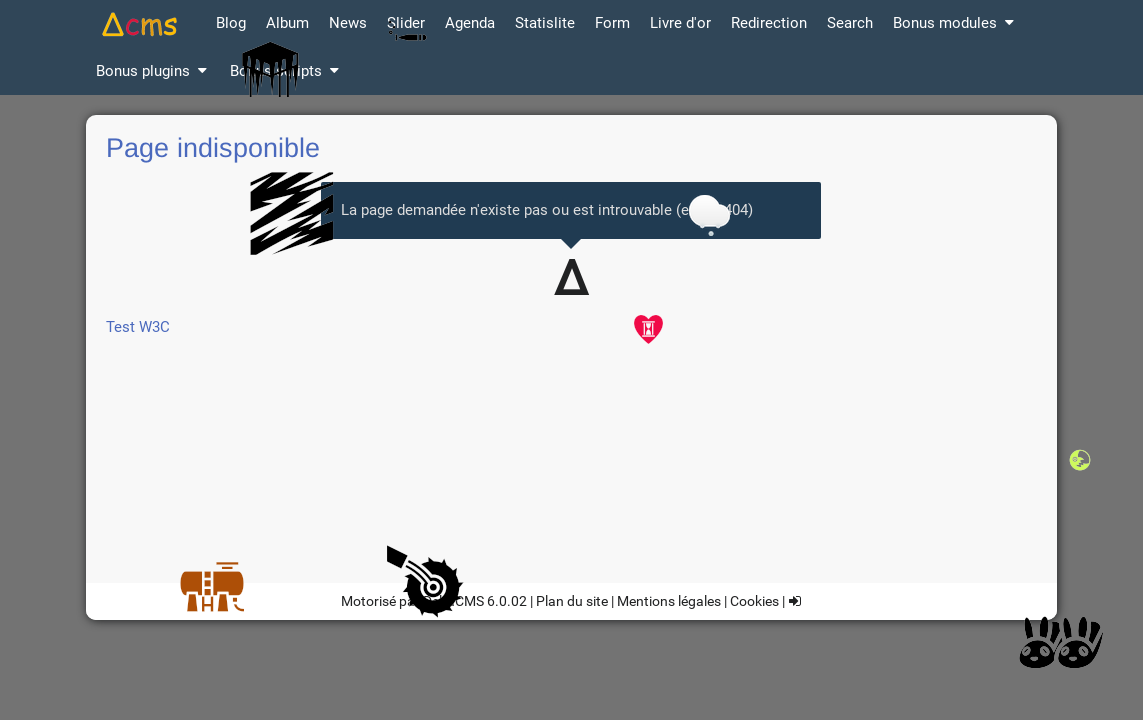 The image size is (1143, 720). Describe the element at coordinates (648, 329) in the screenshot. I see `indicates a lasting relationship or permanent bond in a game` at that location.